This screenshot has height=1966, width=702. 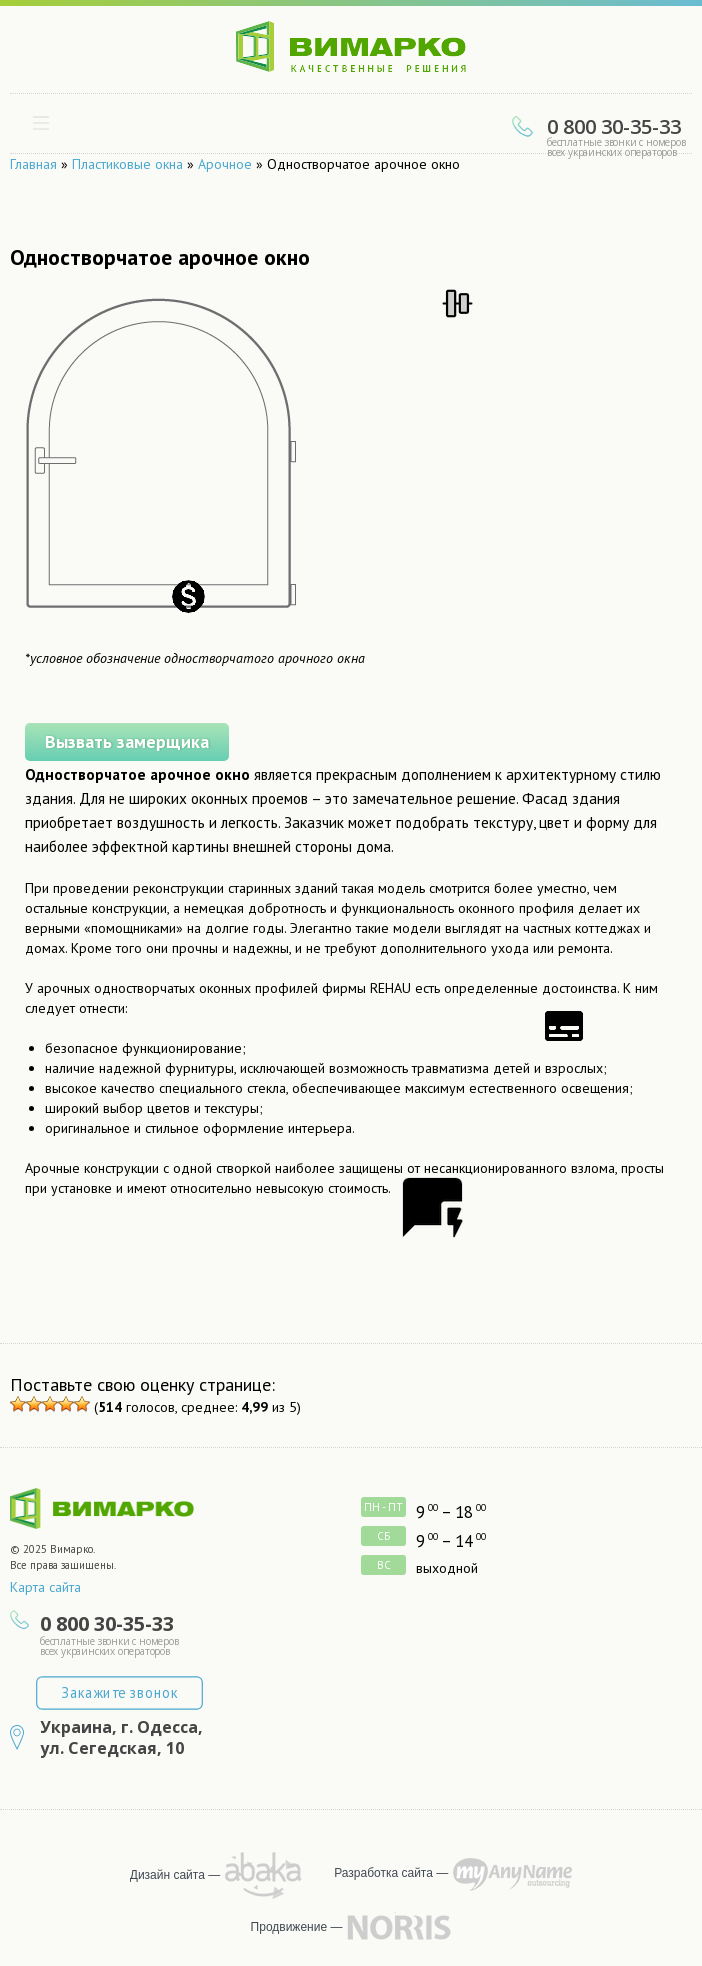 I want to click on align objects to vertical center, so click(x=457, y=303).